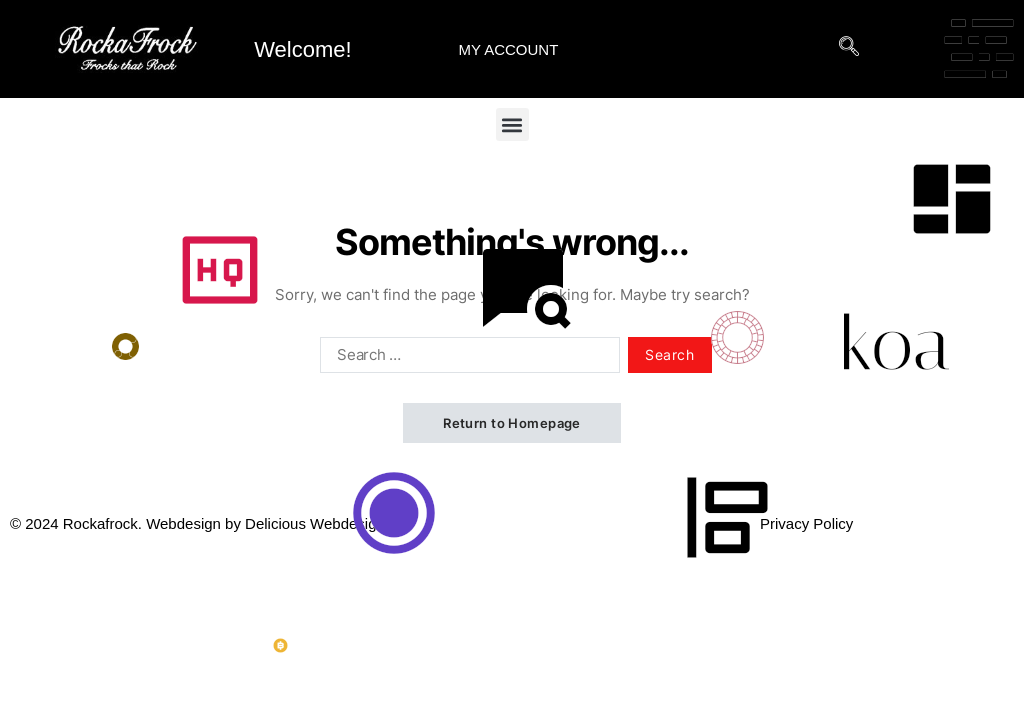  What do you see at coordinates (737, 337) in the screenshot?
I see `open the VSCO photo editing app` at bounding box center [737, 337].